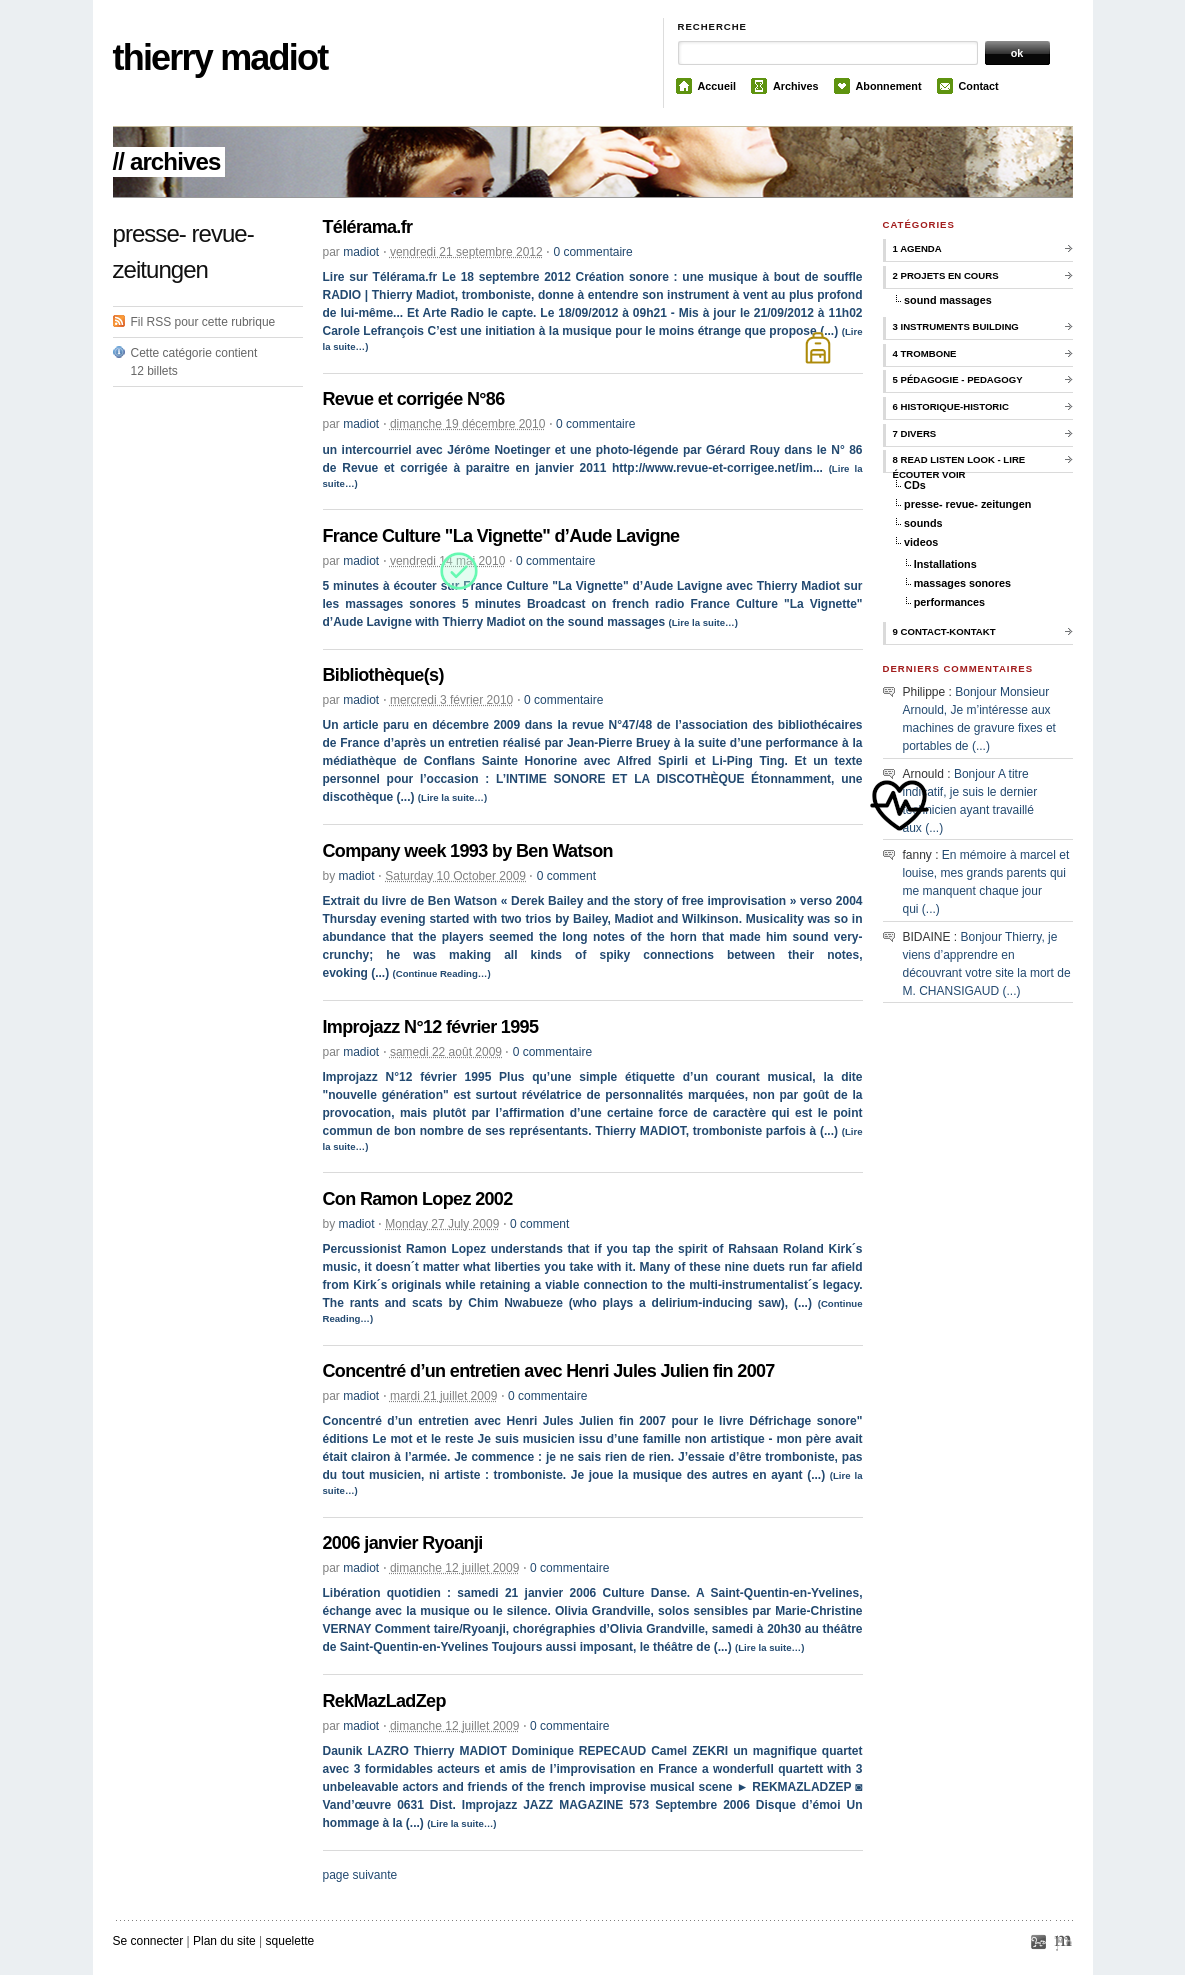 This screenshot has width=1185, height=1975. Describe the element at coordinates (899, 805) in the screenshot. I see `access fitness tracking features` at that location.